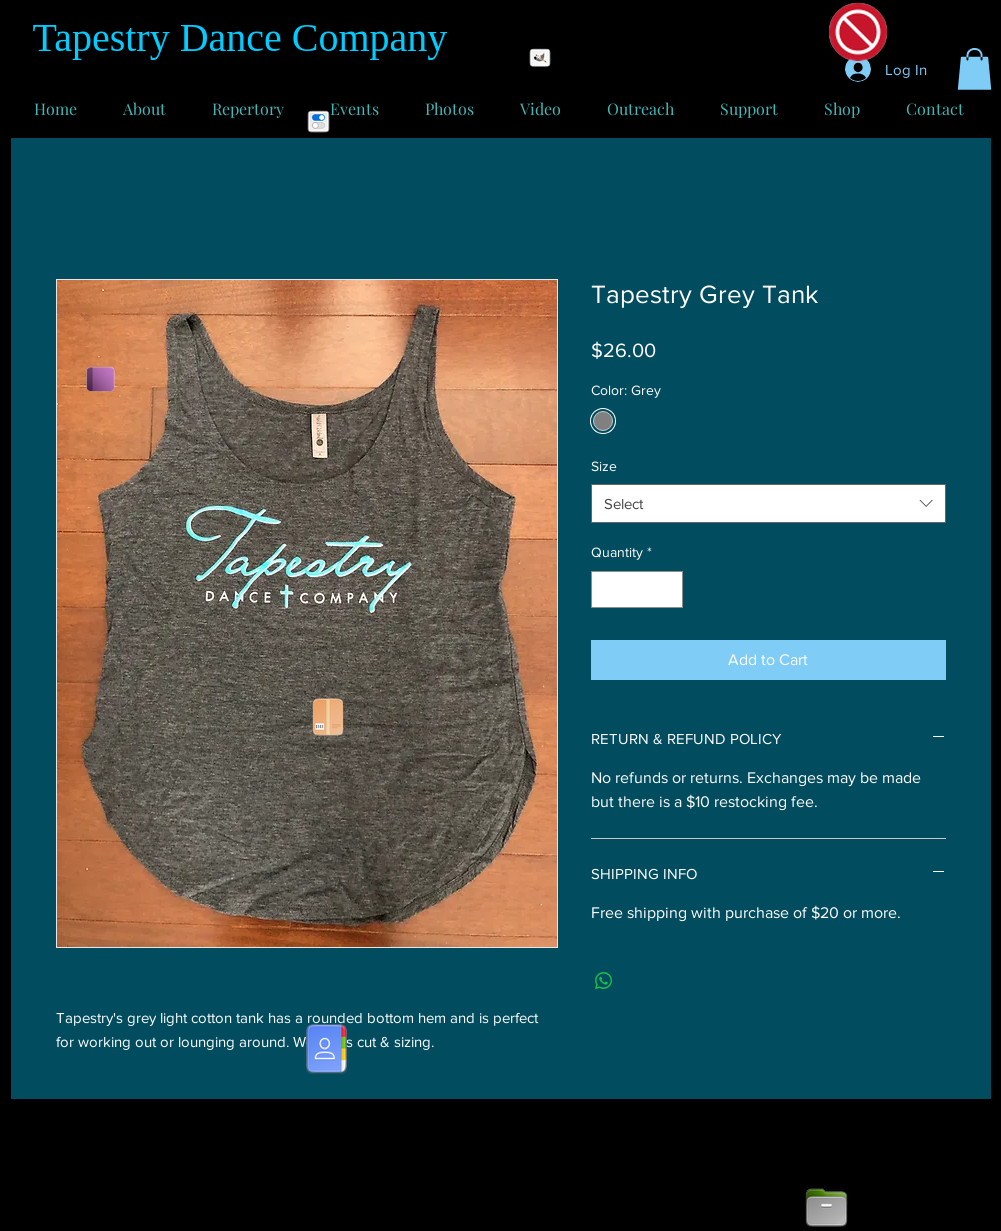  What do you see at coordinates (826, 1207) in the screenshot?
I see `open the file manager application` at bounding box center [826, 1207].